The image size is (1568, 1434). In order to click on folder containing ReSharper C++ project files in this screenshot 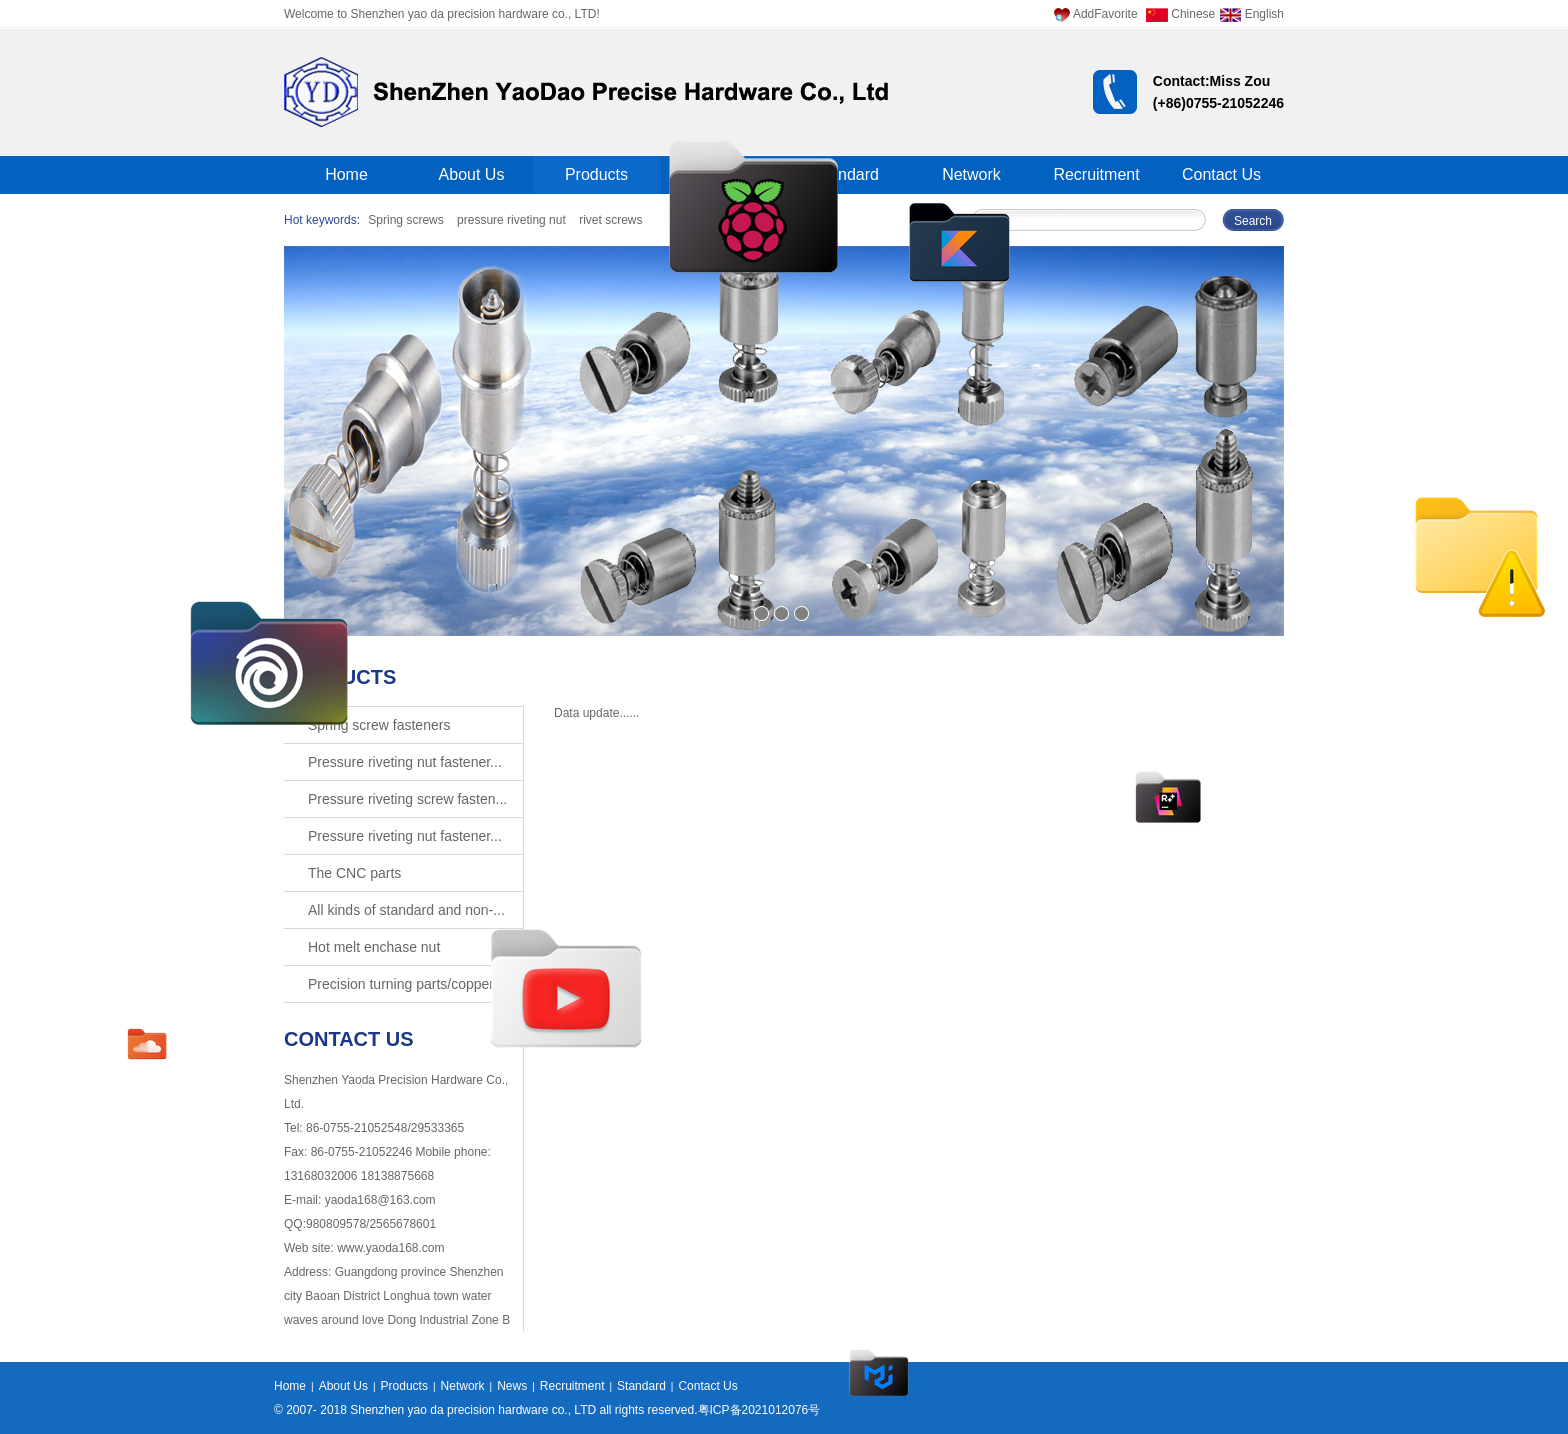, I will do `click(1168, 799)`.